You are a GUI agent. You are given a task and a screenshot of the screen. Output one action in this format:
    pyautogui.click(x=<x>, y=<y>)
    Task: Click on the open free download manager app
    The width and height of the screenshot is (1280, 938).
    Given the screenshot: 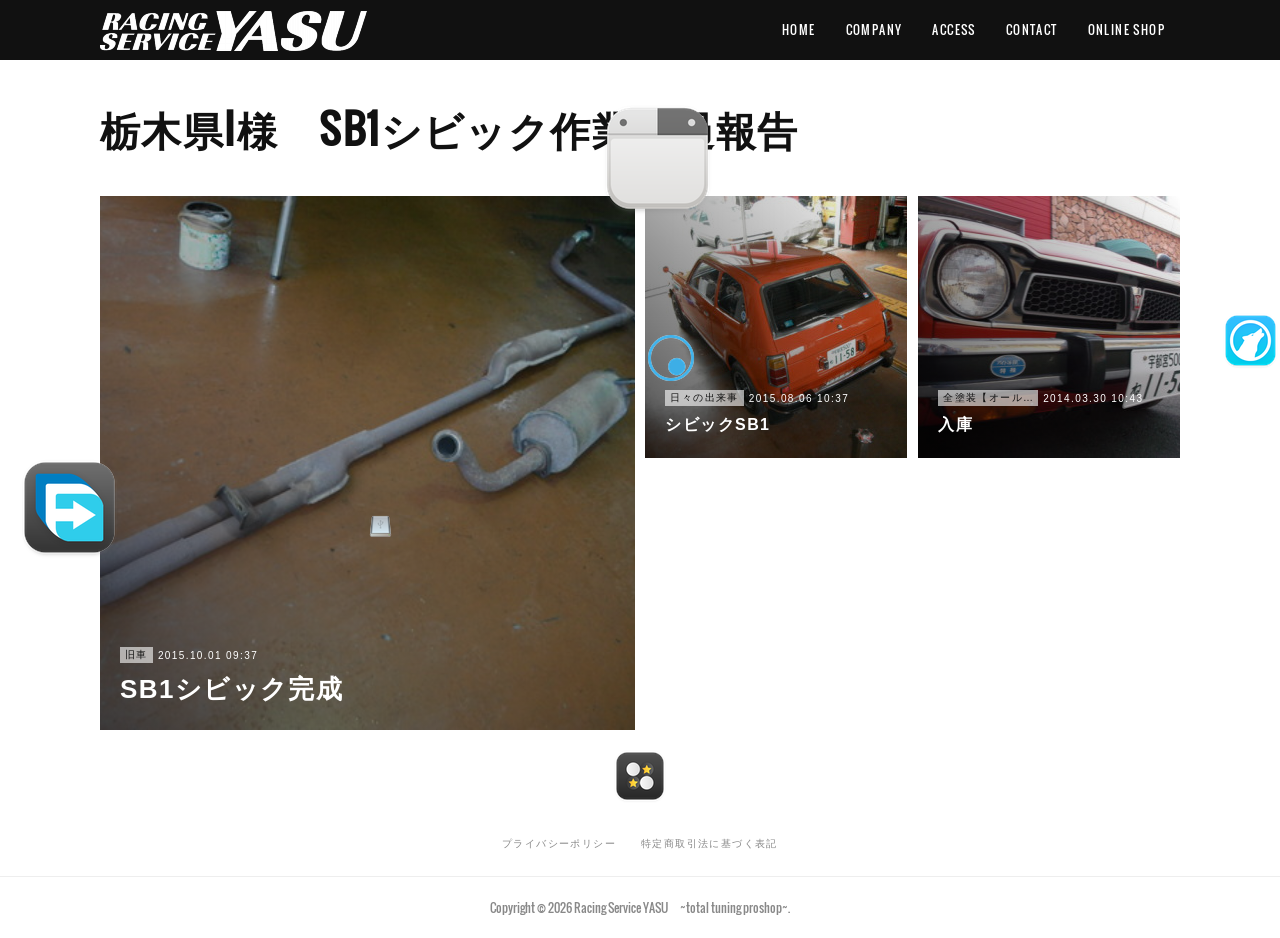 What is the action you would take?
    pyautogui.click(x=69, y=507)
    